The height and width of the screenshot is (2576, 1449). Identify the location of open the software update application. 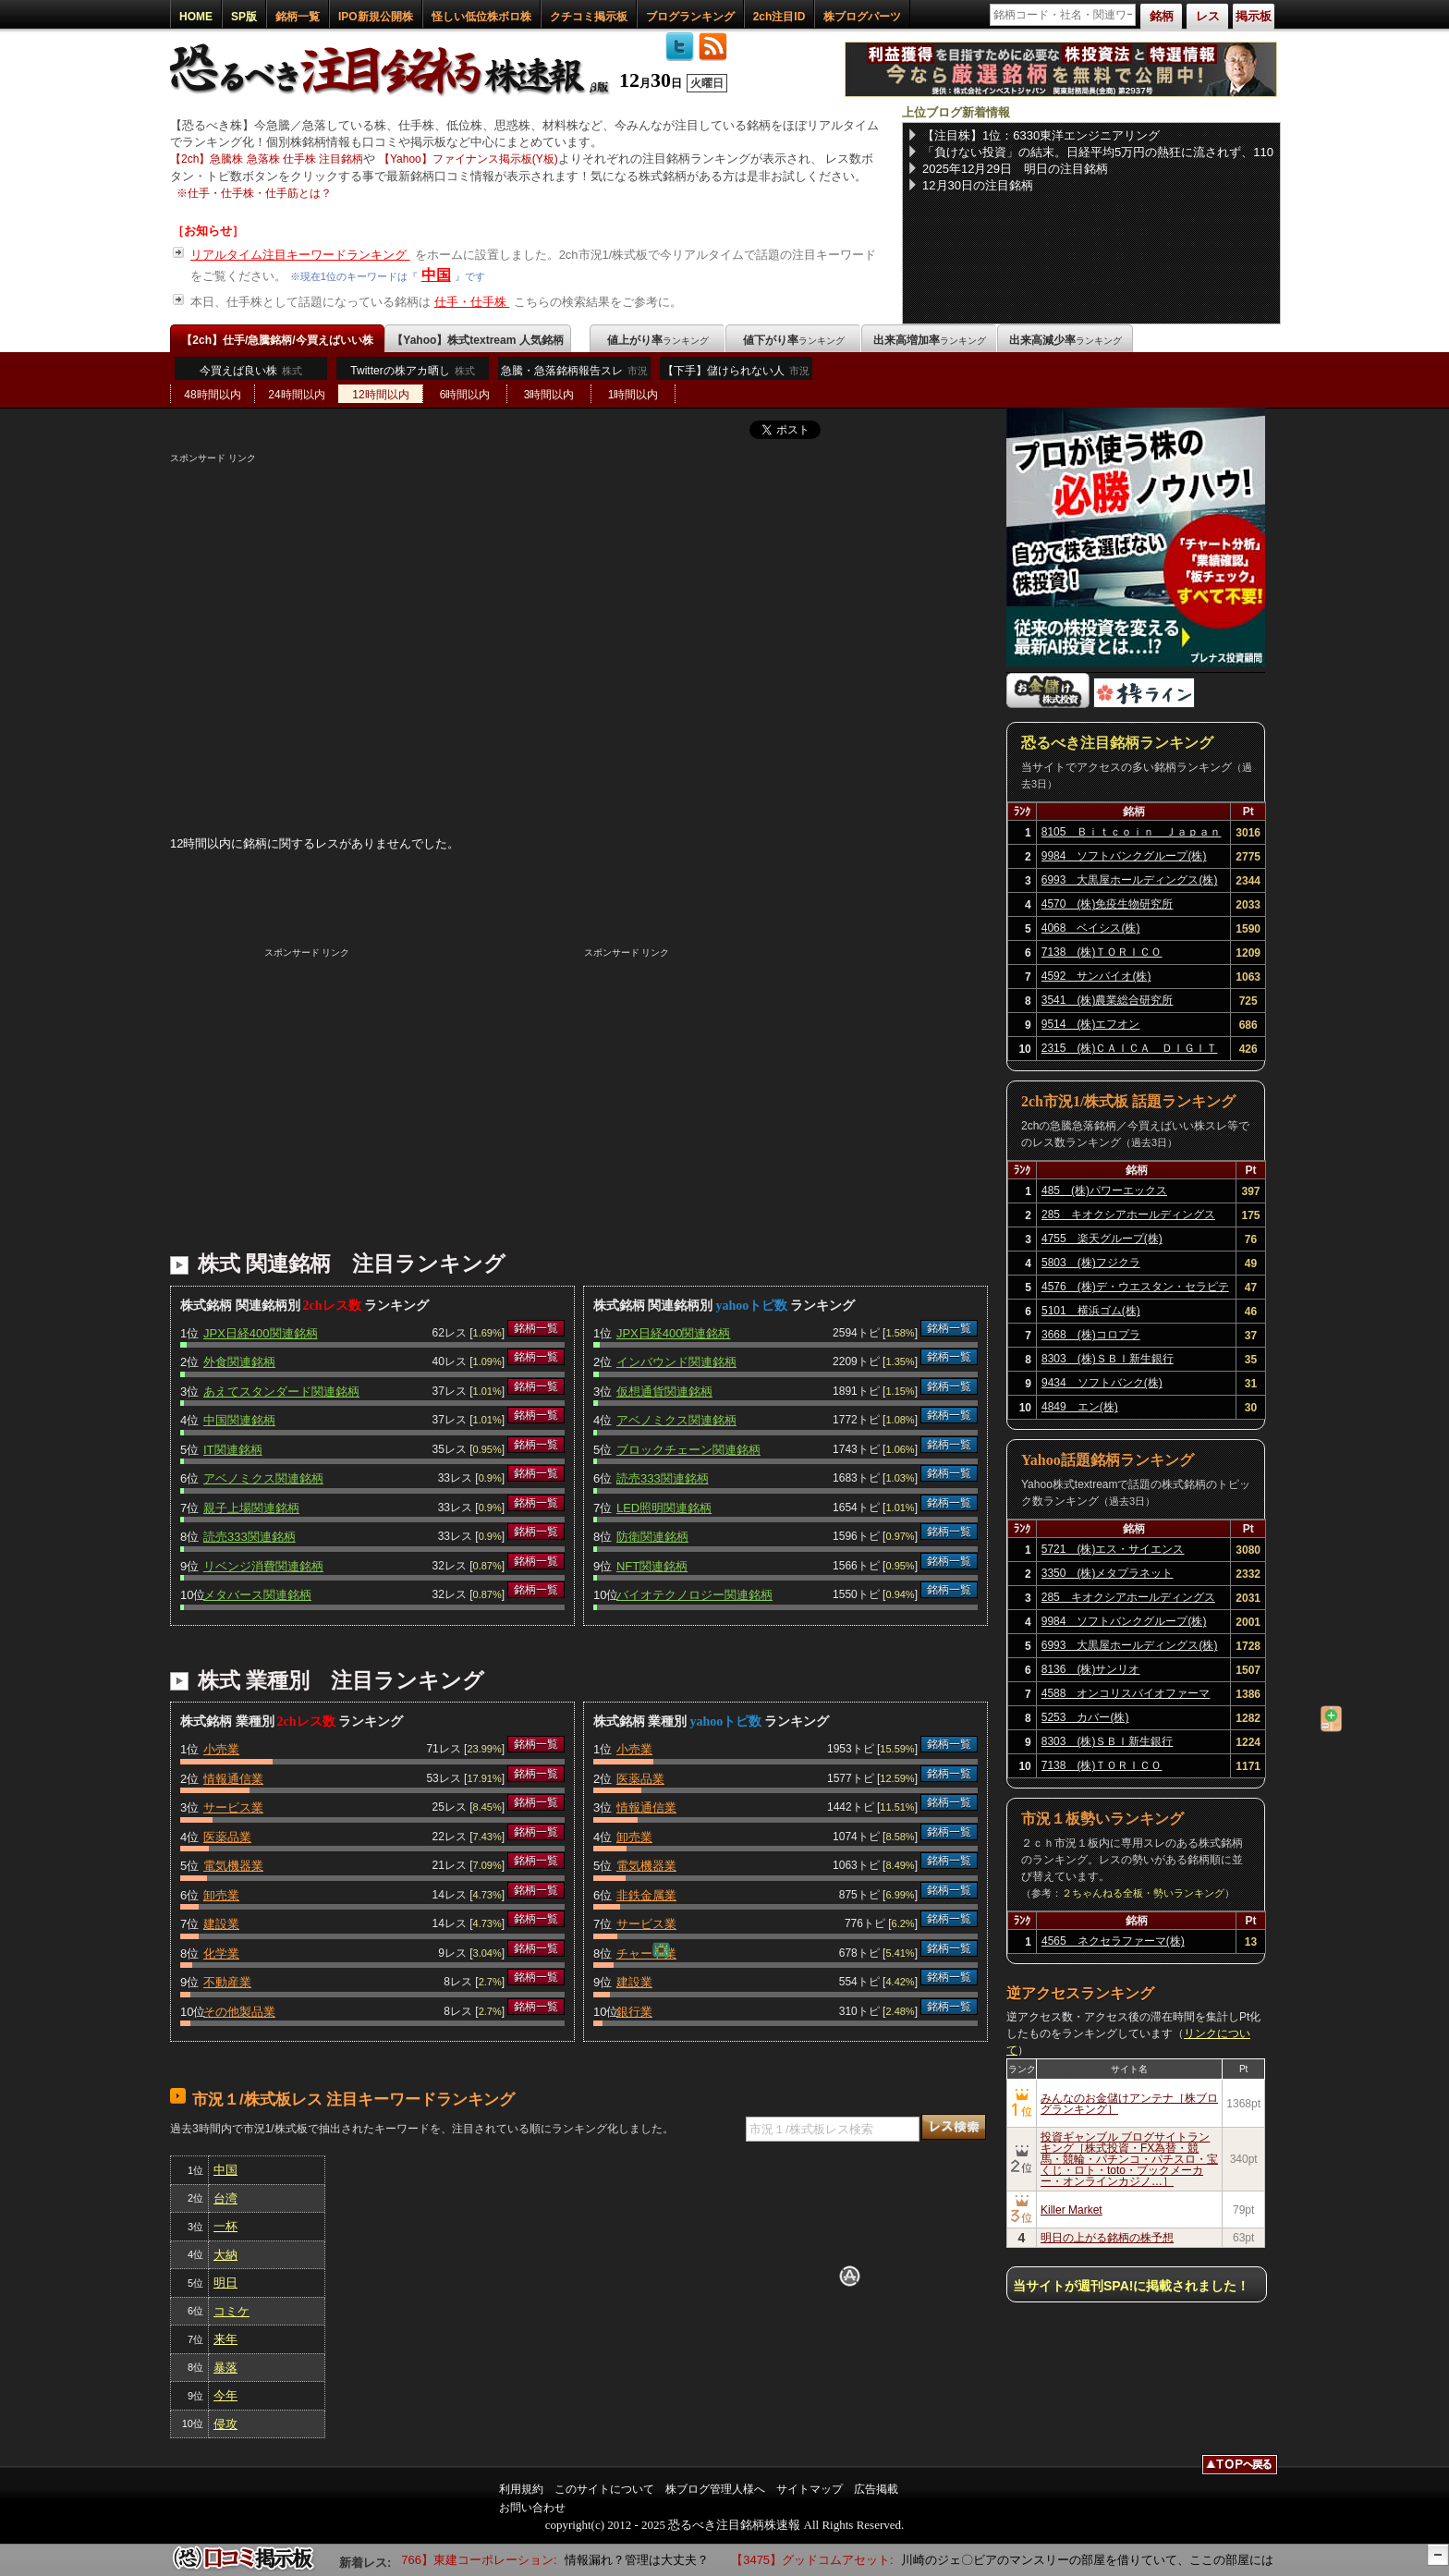
(849, 2276).